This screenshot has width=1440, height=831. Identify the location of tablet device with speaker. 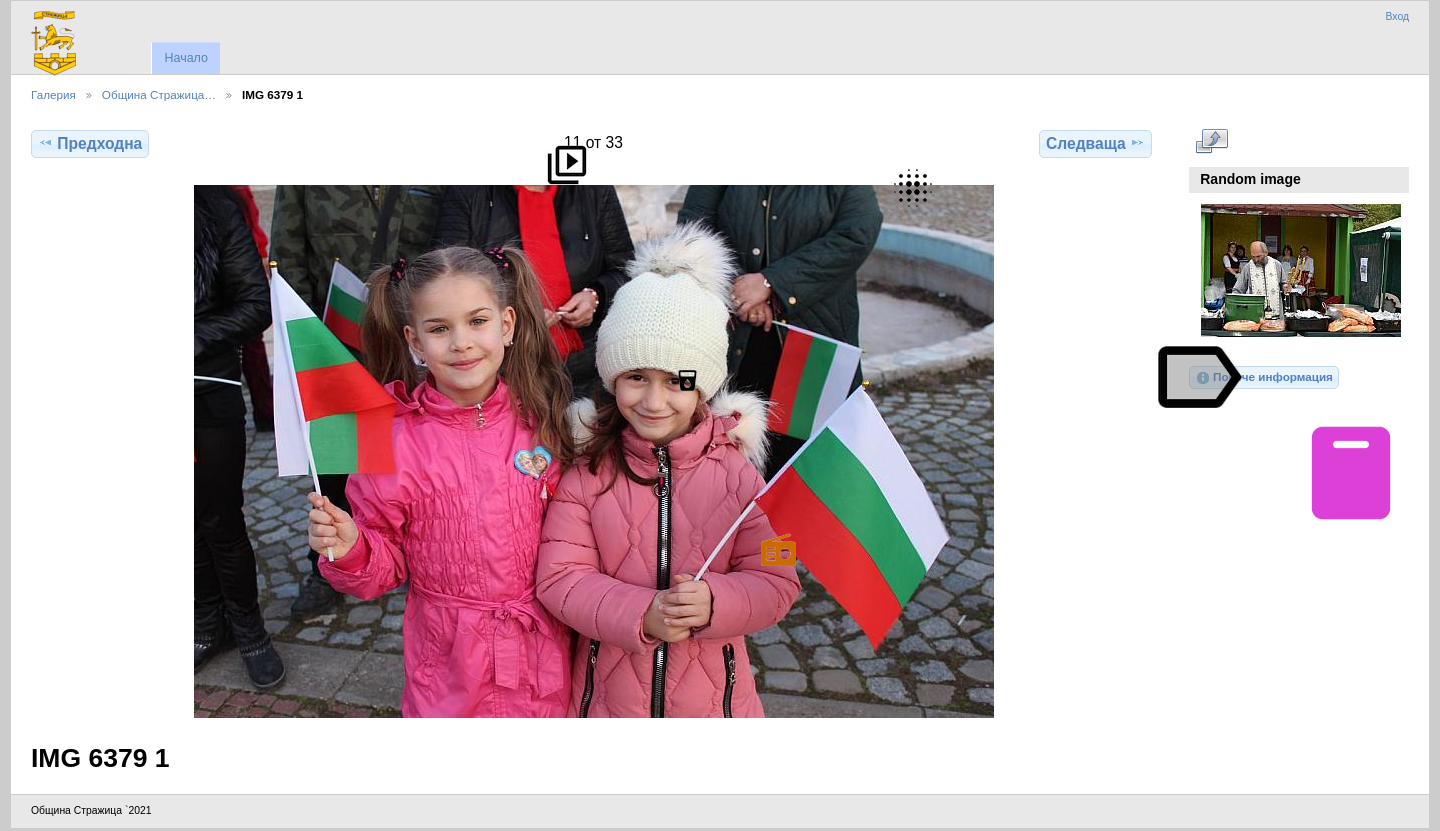
(1351, 473).